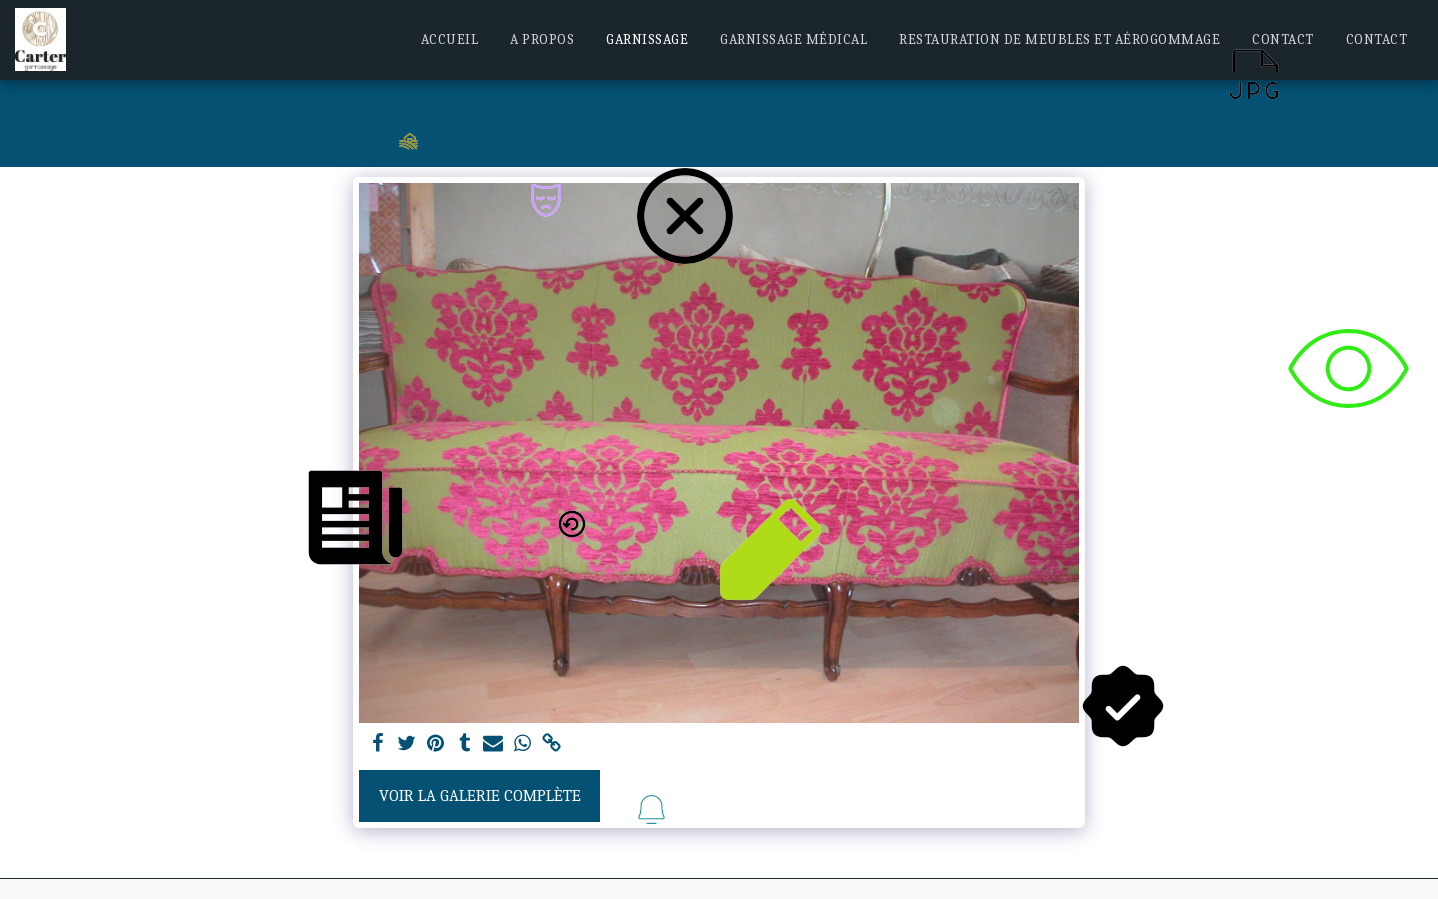 The image size is (1438, 899). I want to click on close or dismiss a dialog, so click(685, 216).